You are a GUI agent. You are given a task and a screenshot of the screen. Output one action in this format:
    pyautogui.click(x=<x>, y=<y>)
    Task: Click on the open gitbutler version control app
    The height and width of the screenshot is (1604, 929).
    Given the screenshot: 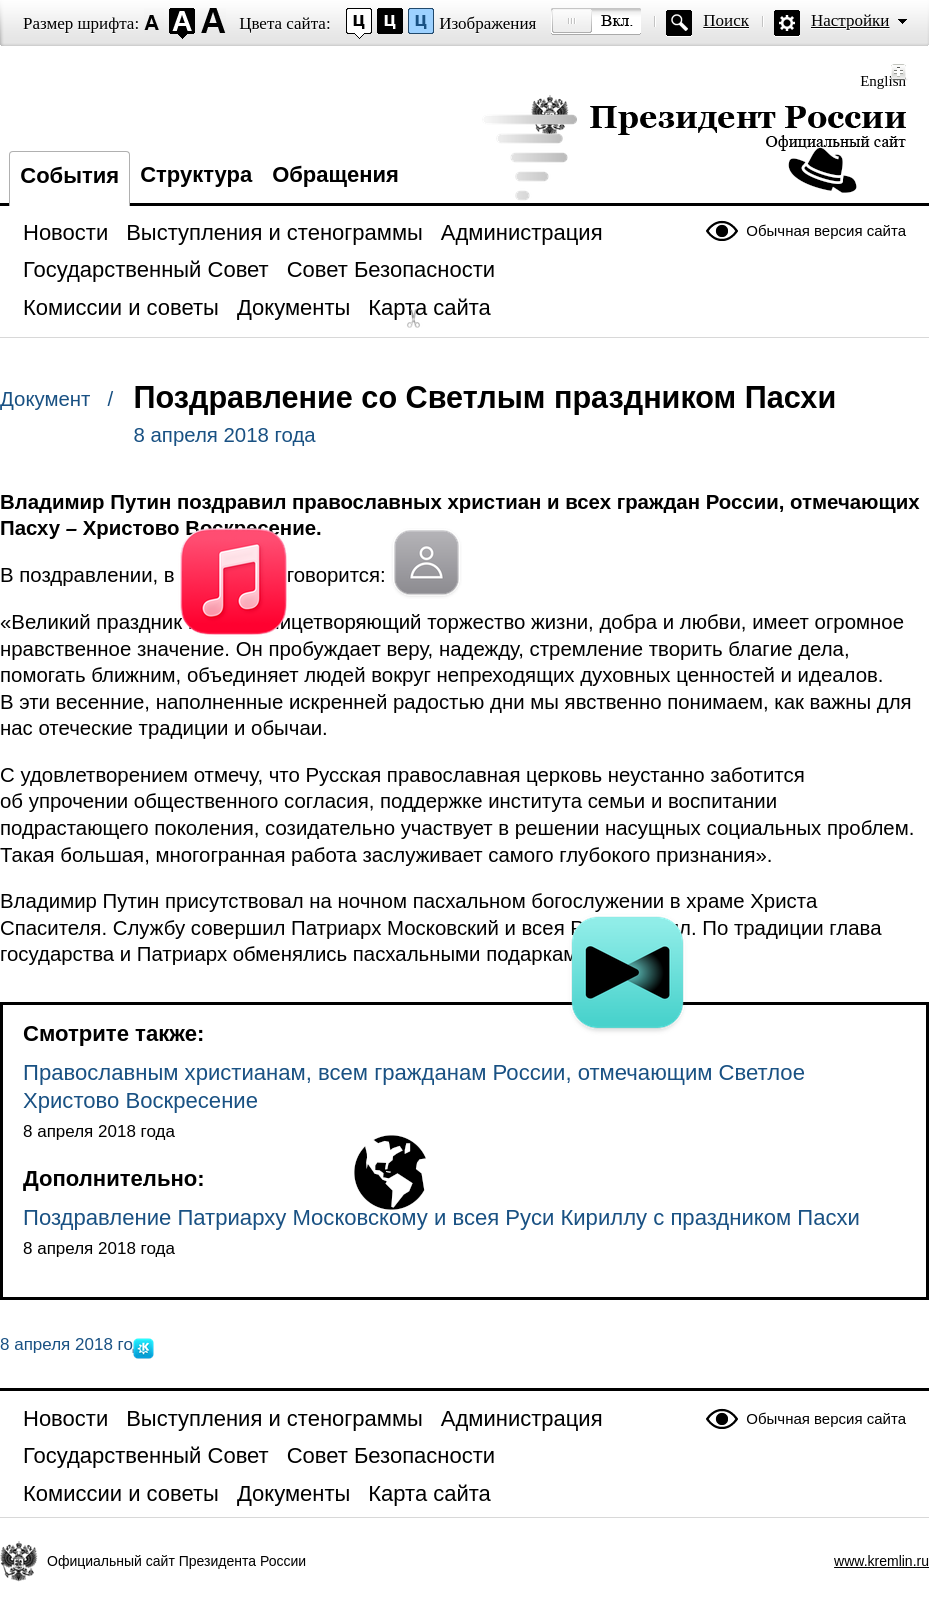 What is the action you would take?
    pyautogui.click(x=627, y=972)
    